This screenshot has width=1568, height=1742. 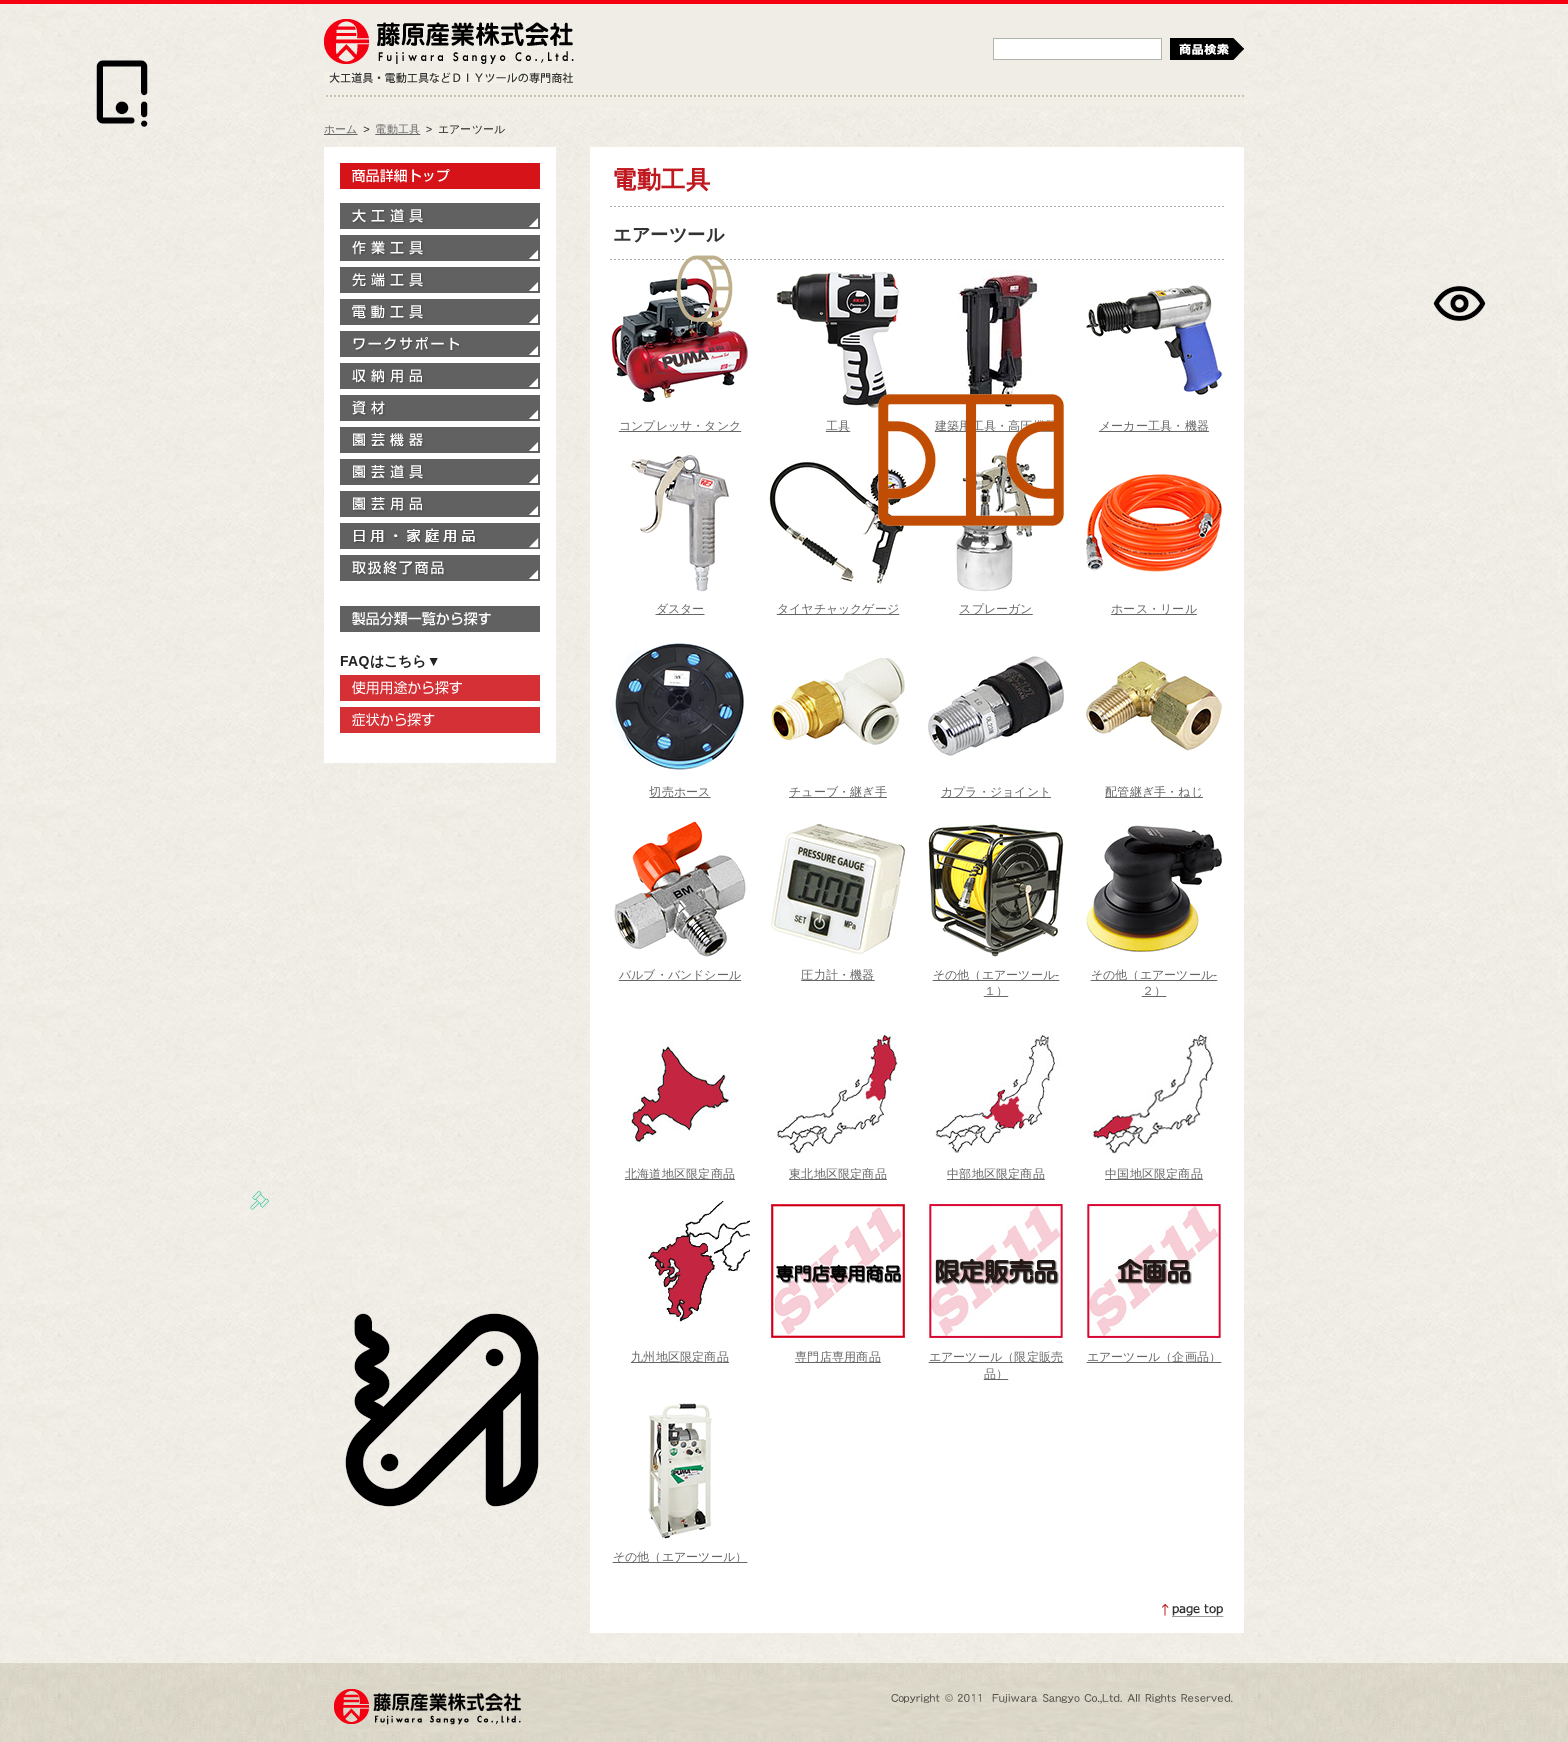 What do you see at coordinates (442, 1410) in the screenshot?
I see `access multi-tool or utility functions` at bounding box center [442, 1410].